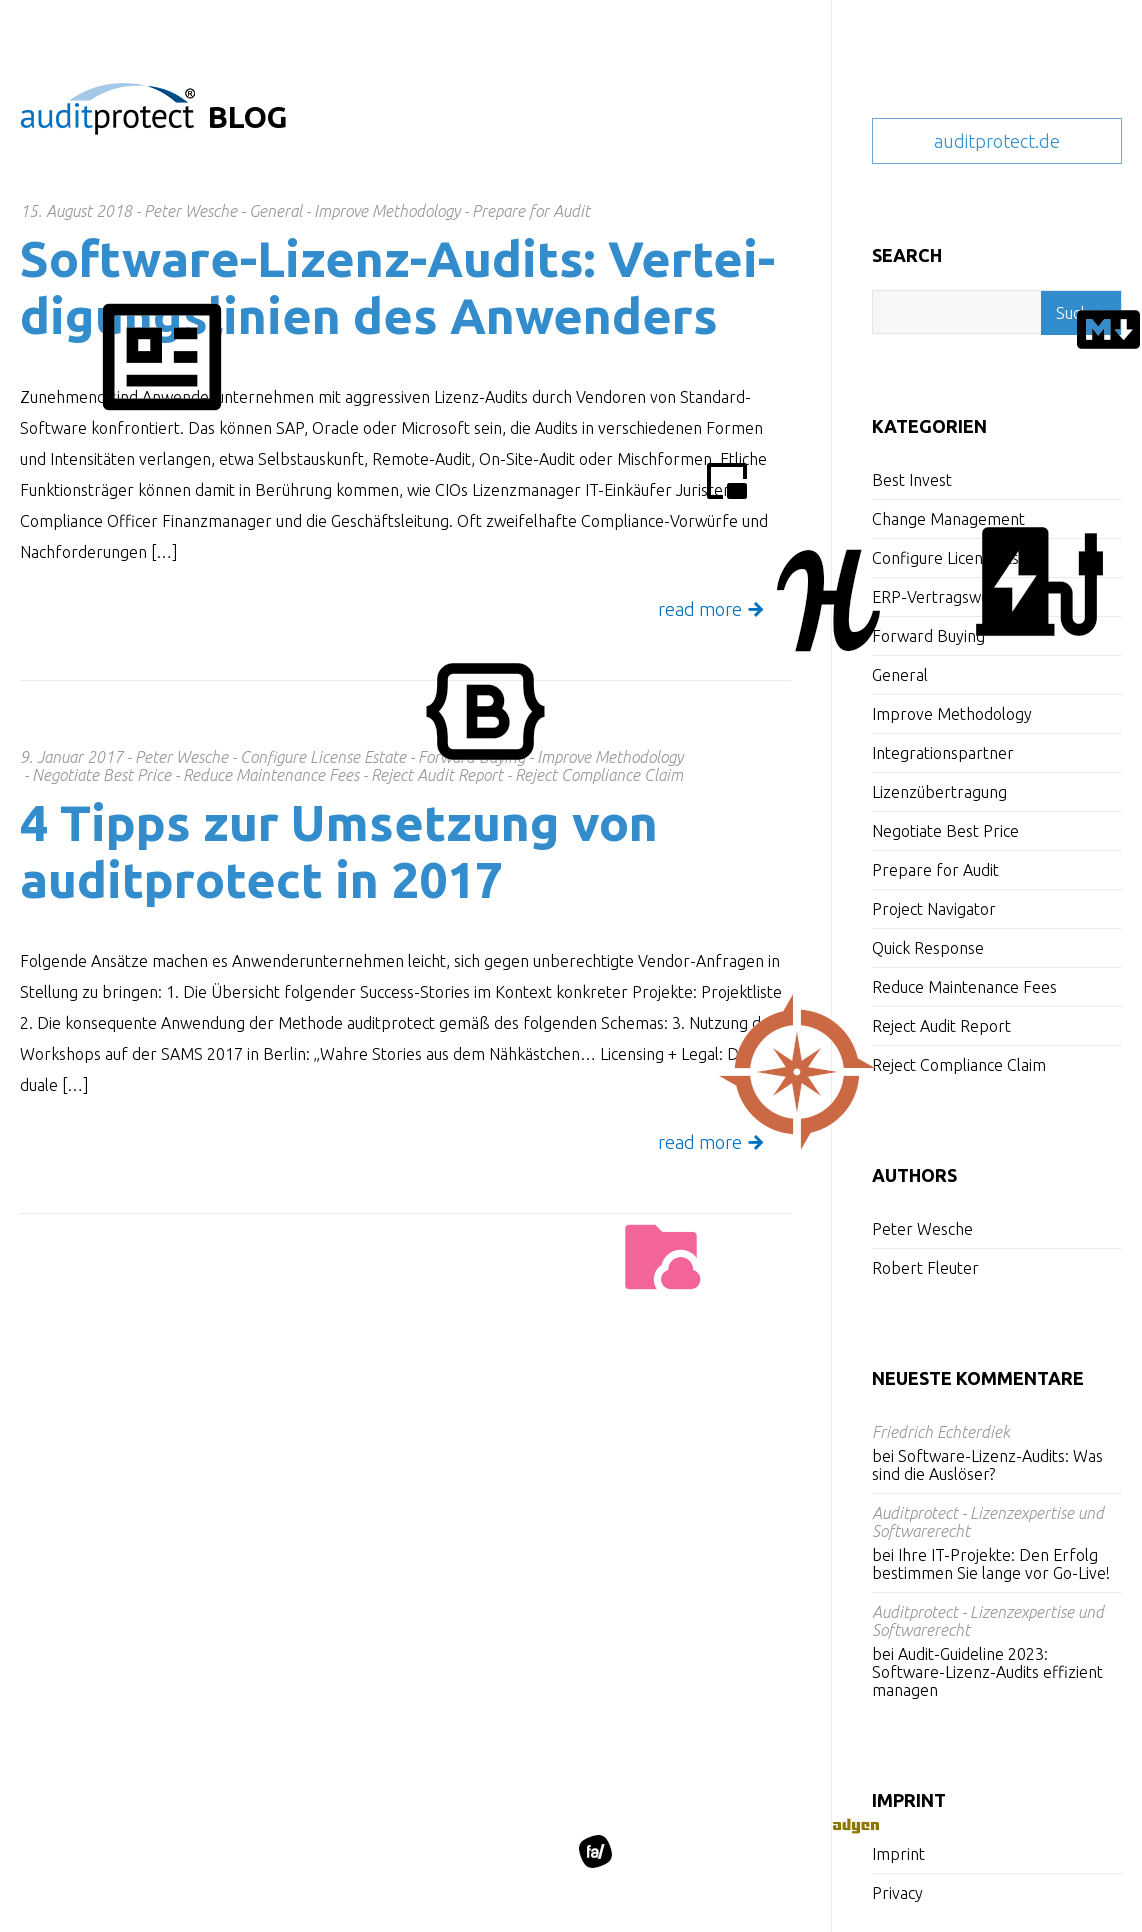 Image resolution: width=1142 pixels, height=1932 pixels. I want to click on enable picture-in-picture mode, so click(727, 481).